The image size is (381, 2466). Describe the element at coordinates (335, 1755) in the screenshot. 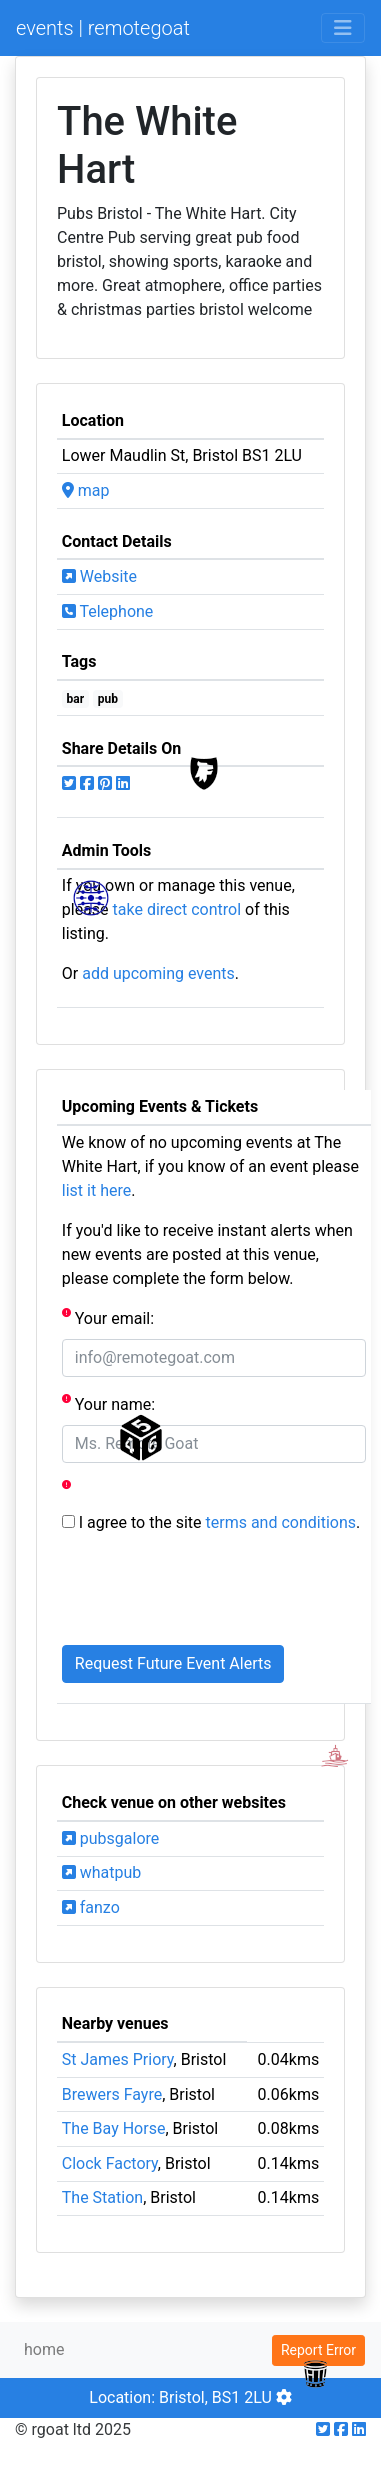

I see `select cruiser ship unit` at that location.